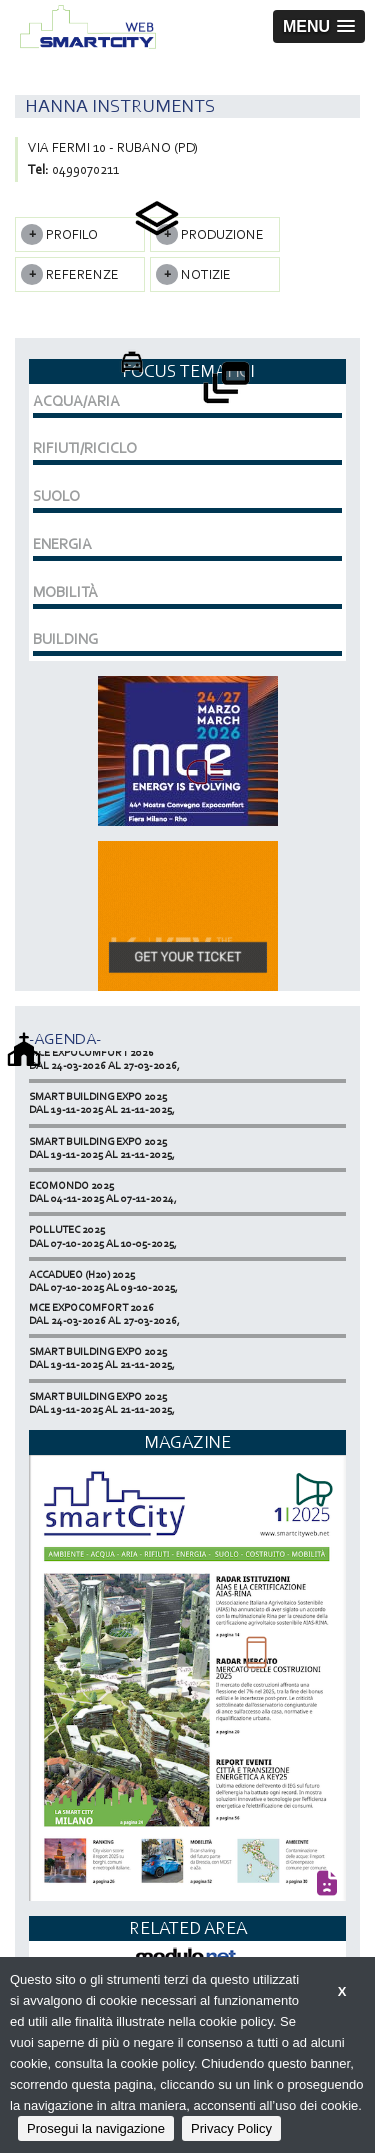 The height and width of the screenshot is (2153, 375). Describe the element at coordinates (132, 362) in the screenshot. I see `request a taxi or rideshare` at that location.